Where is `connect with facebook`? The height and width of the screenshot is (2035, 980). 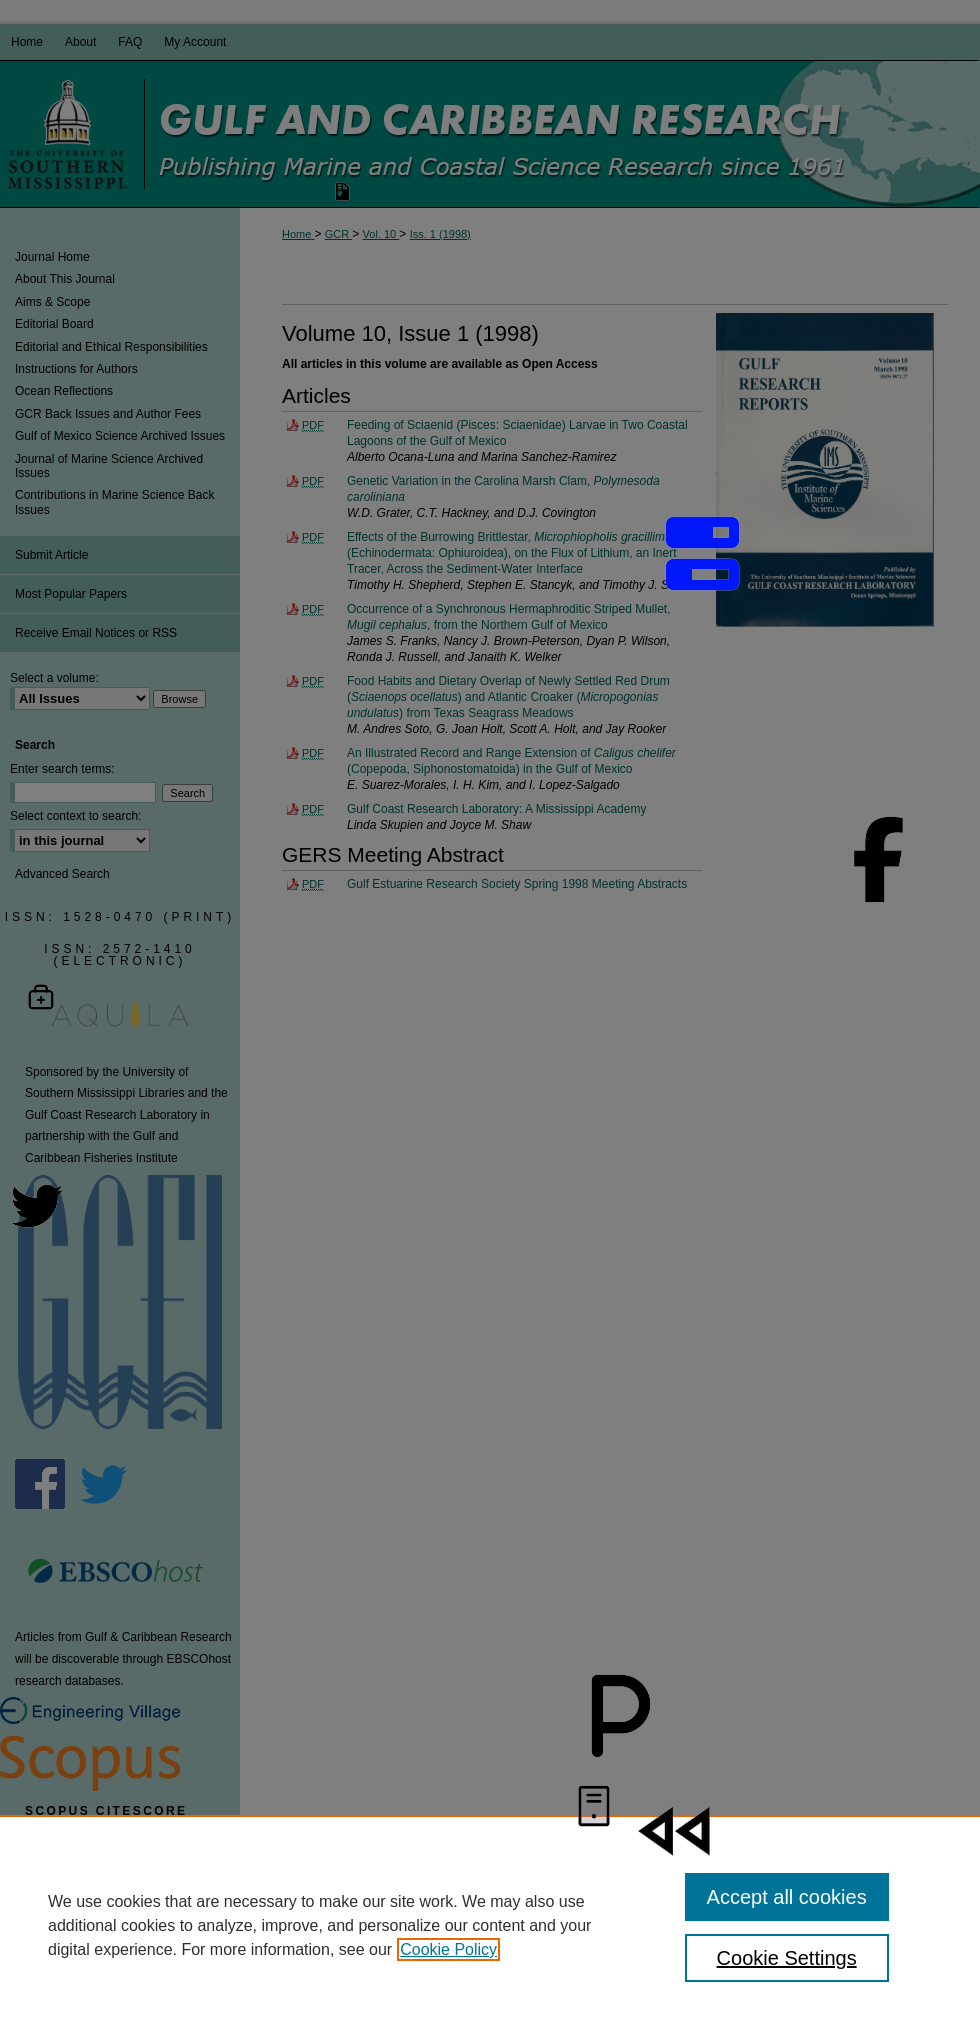 connect with facebook is located at coordinates (878, 859).